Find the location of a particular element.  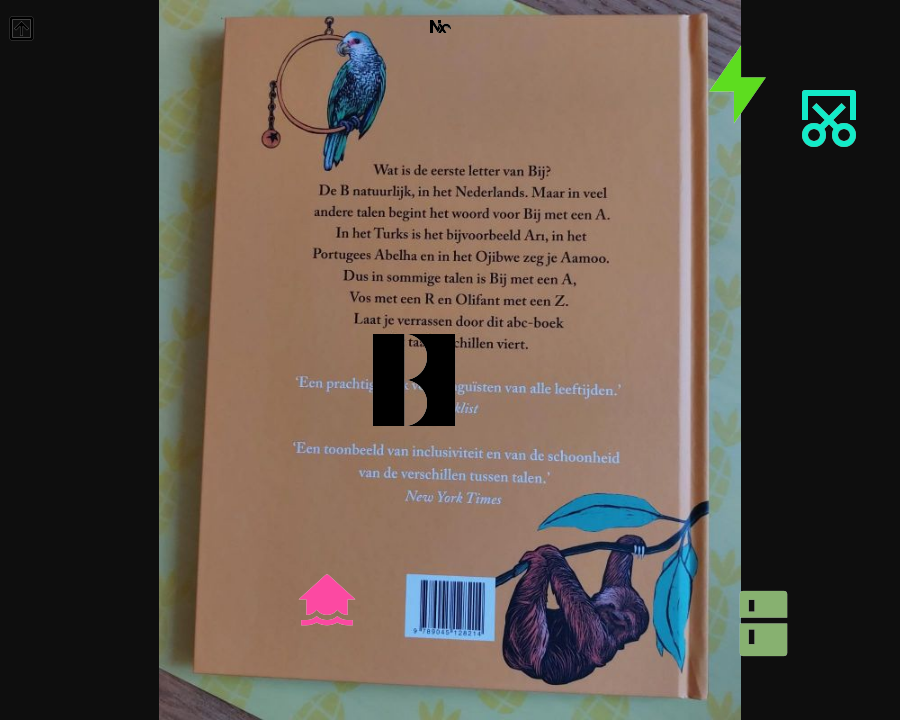

nx build system logo is located at coordinates (440, 26).